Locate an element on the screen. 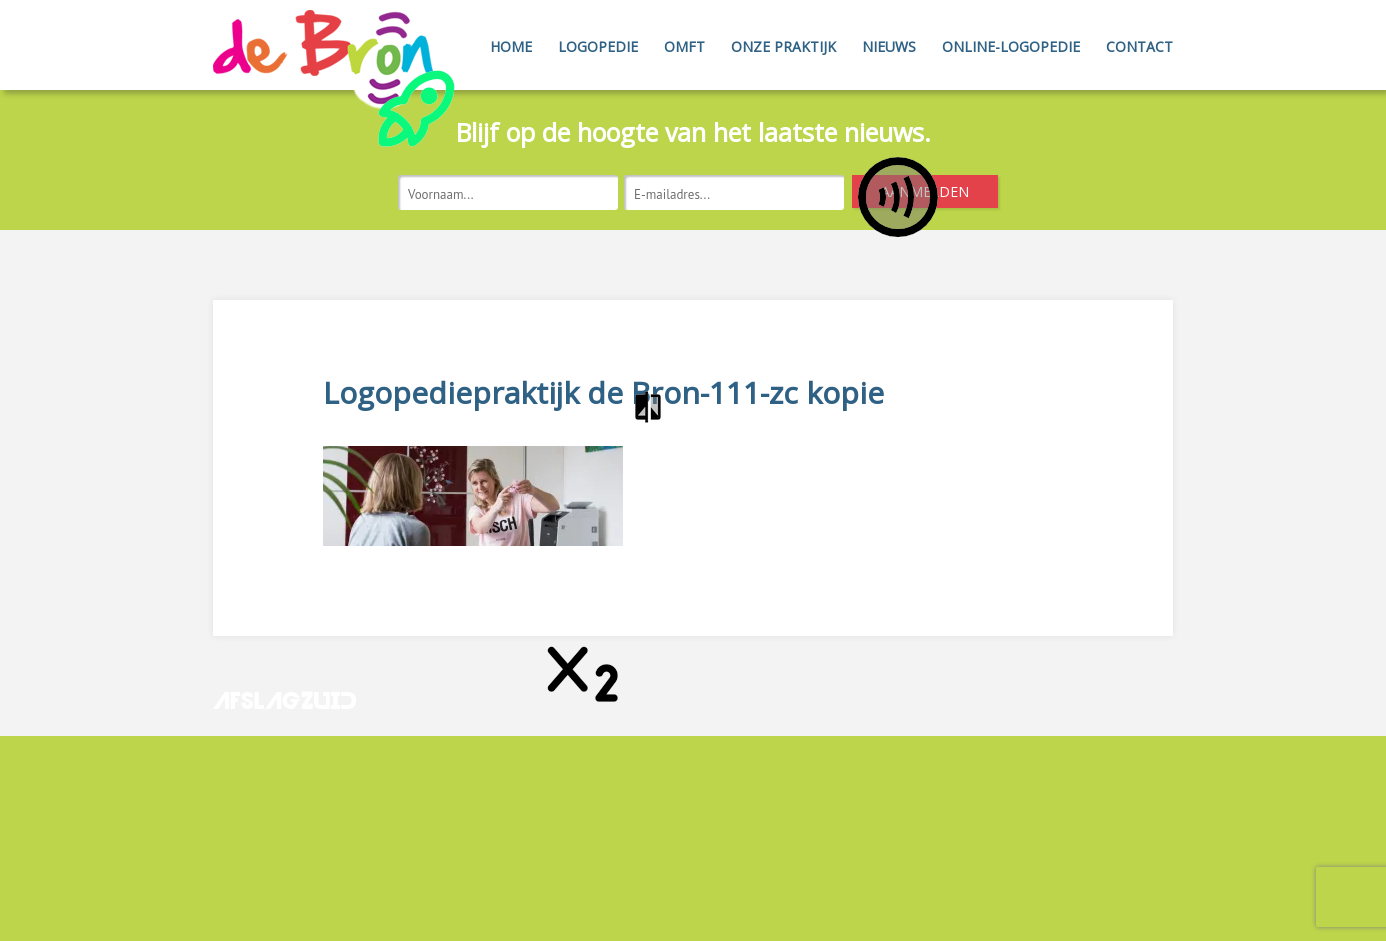  format text as subscript is located at coordinates (579, 673).